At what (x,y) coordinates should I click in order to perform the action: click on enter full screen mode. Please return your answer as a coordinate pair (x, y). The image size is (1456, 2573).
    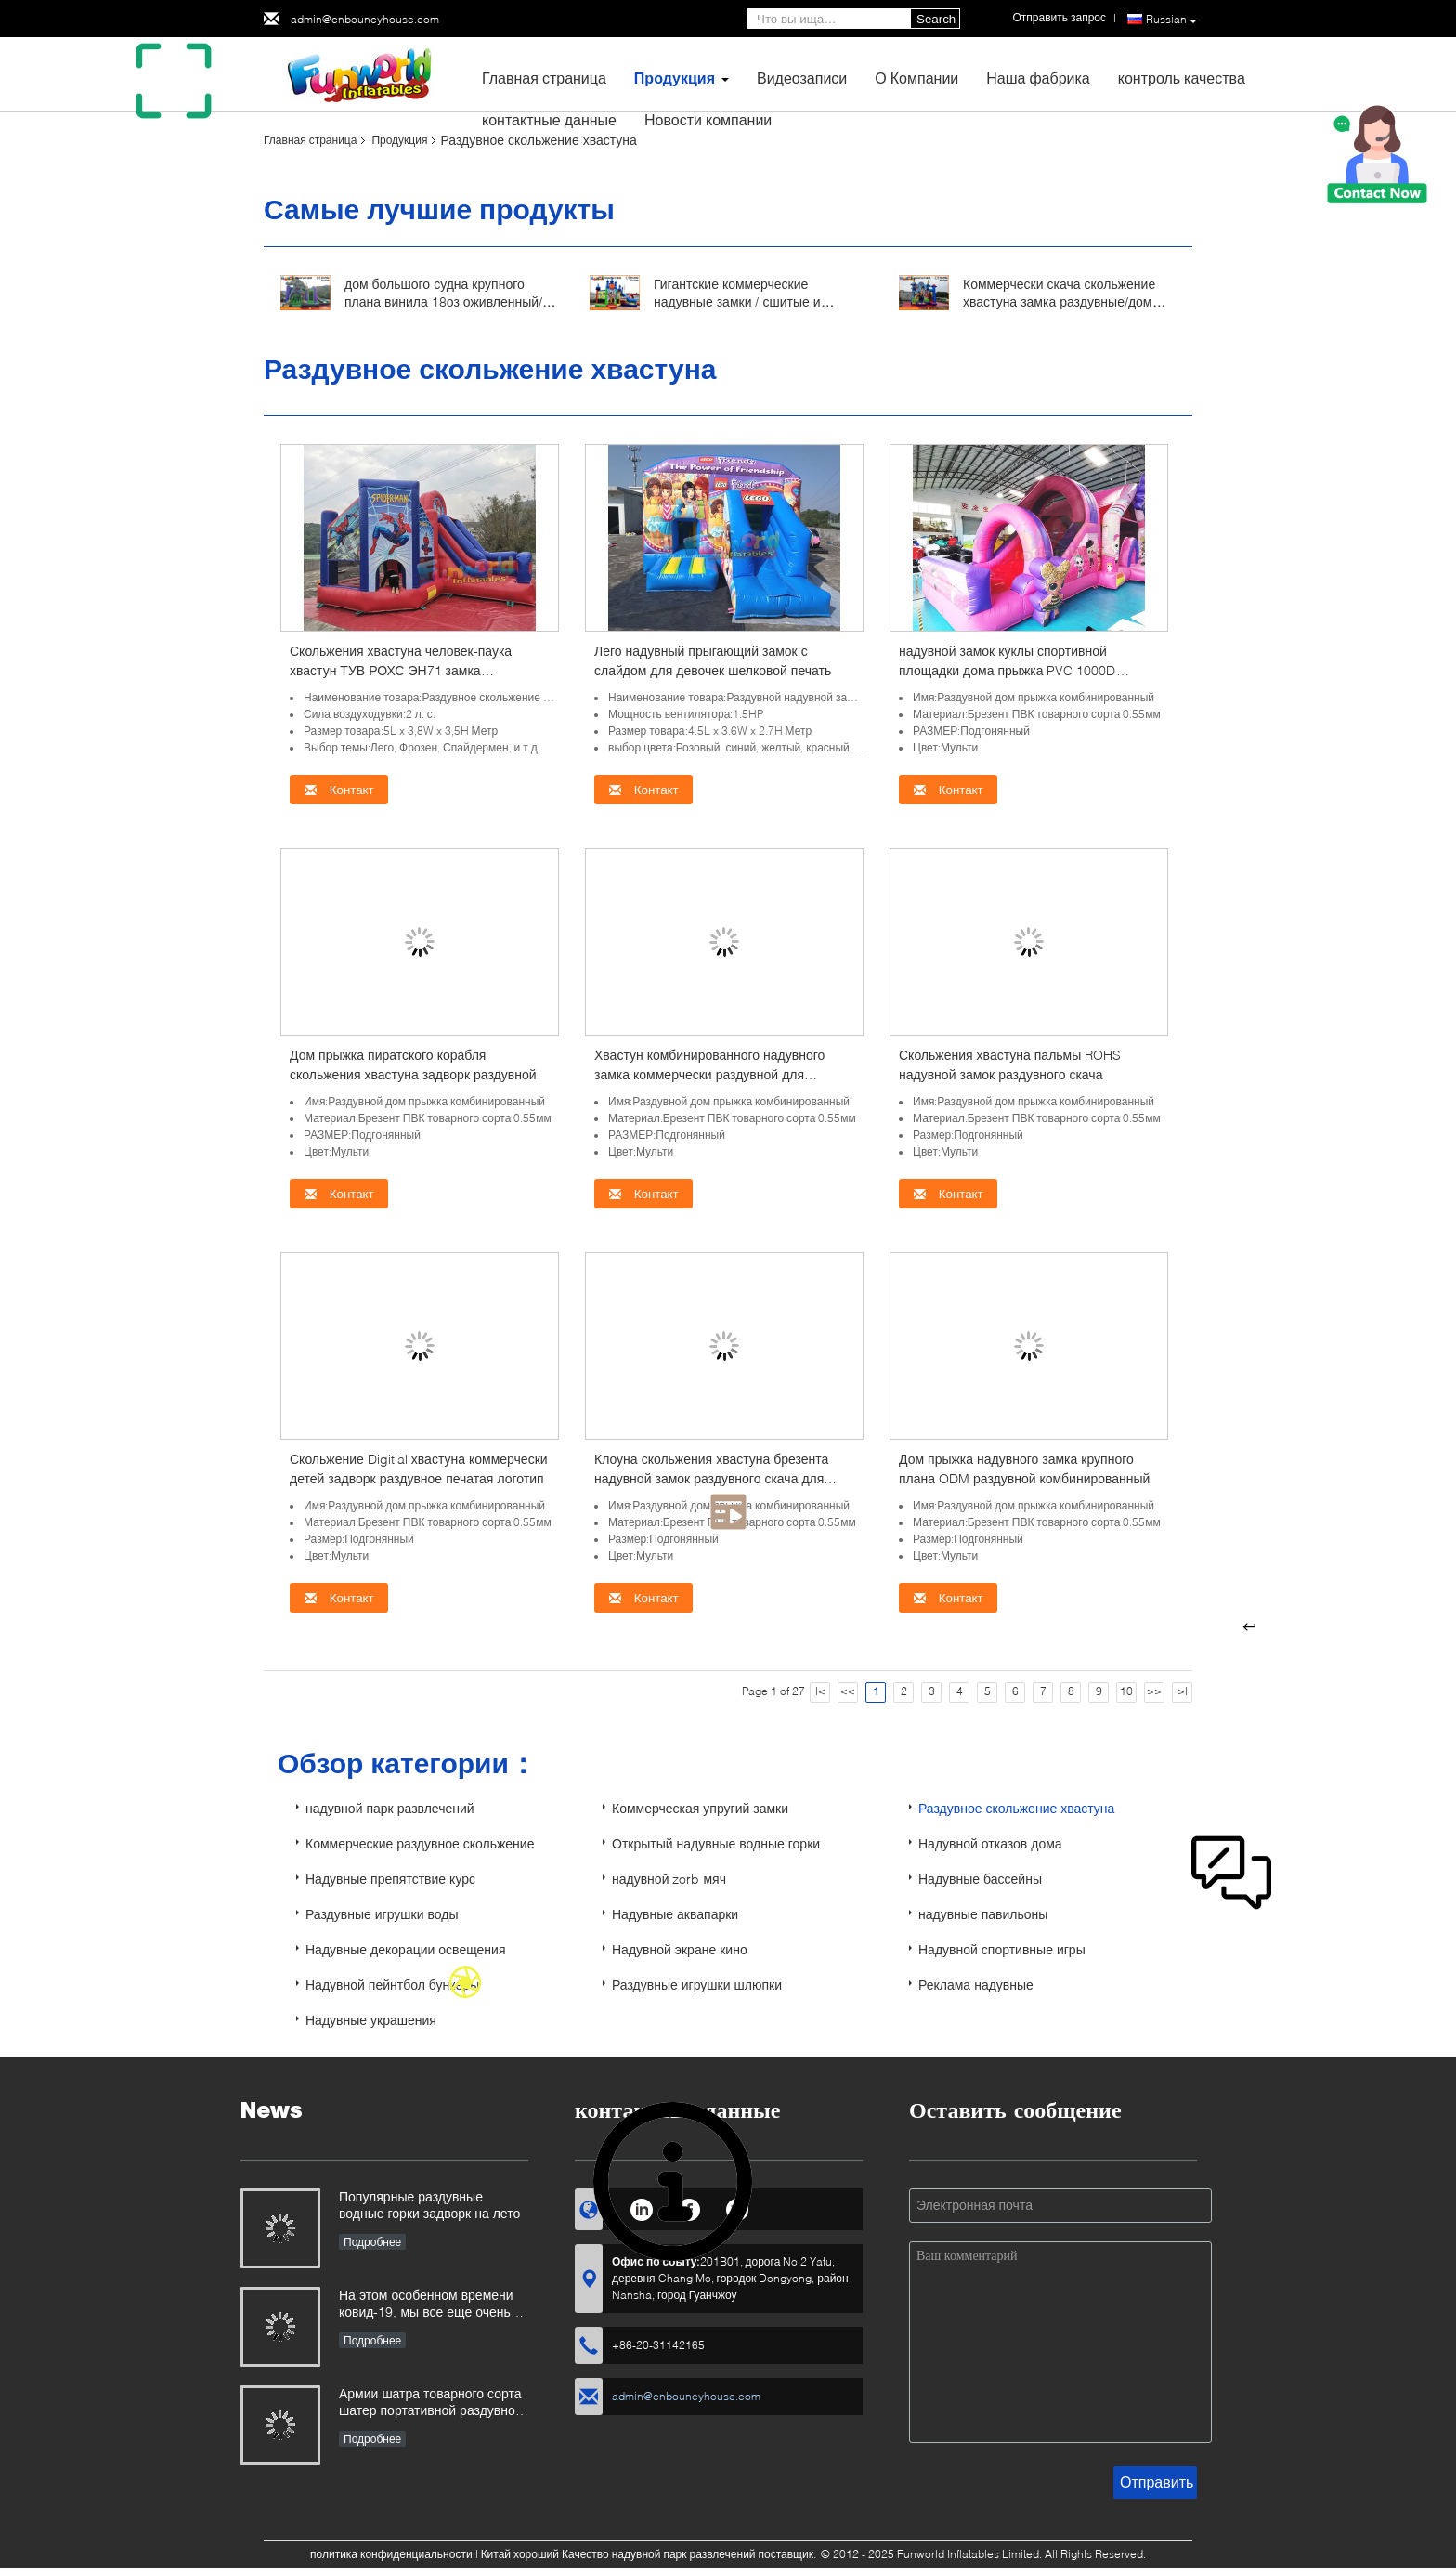
    Looking at the image, I should click on (174, 81).